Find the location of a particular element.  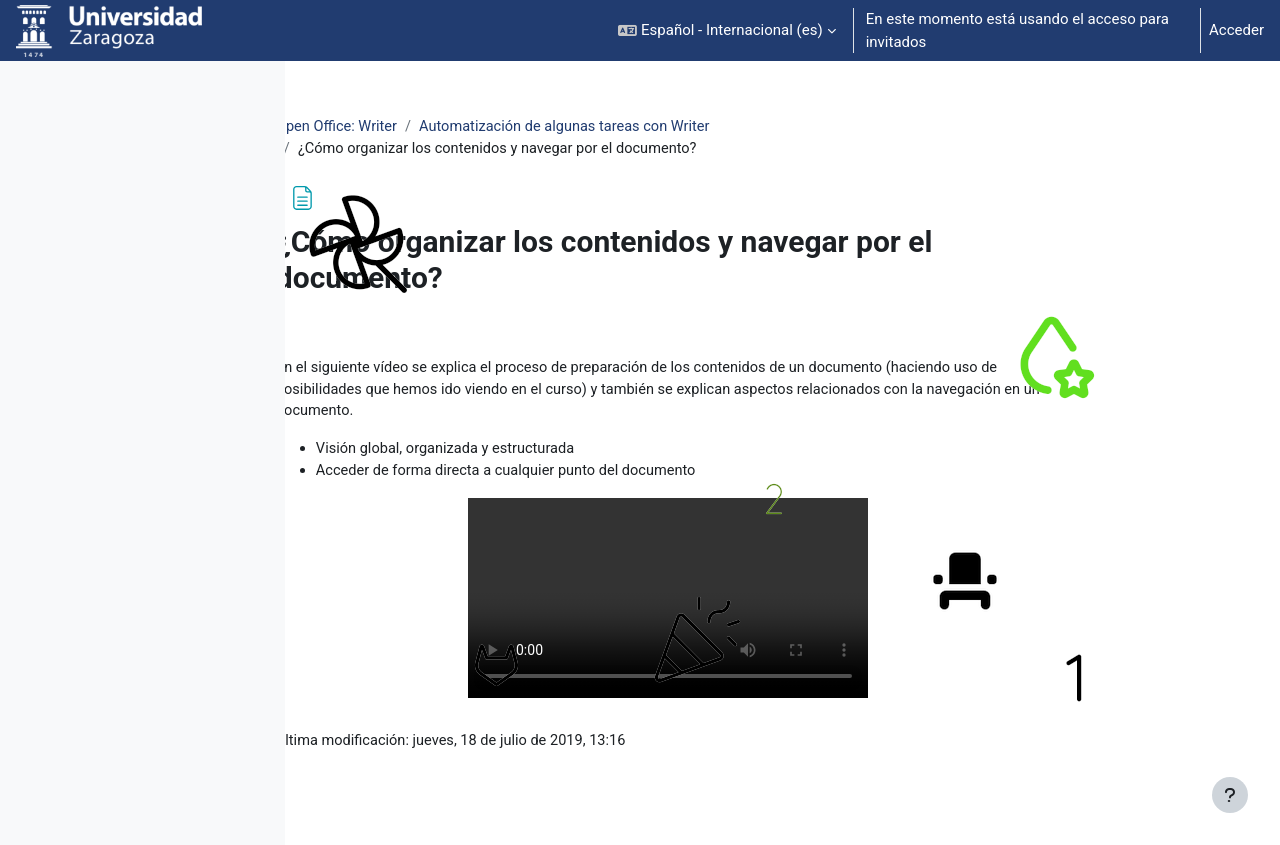

indicates first place or top ranking is located at coordinates (1077, 678).